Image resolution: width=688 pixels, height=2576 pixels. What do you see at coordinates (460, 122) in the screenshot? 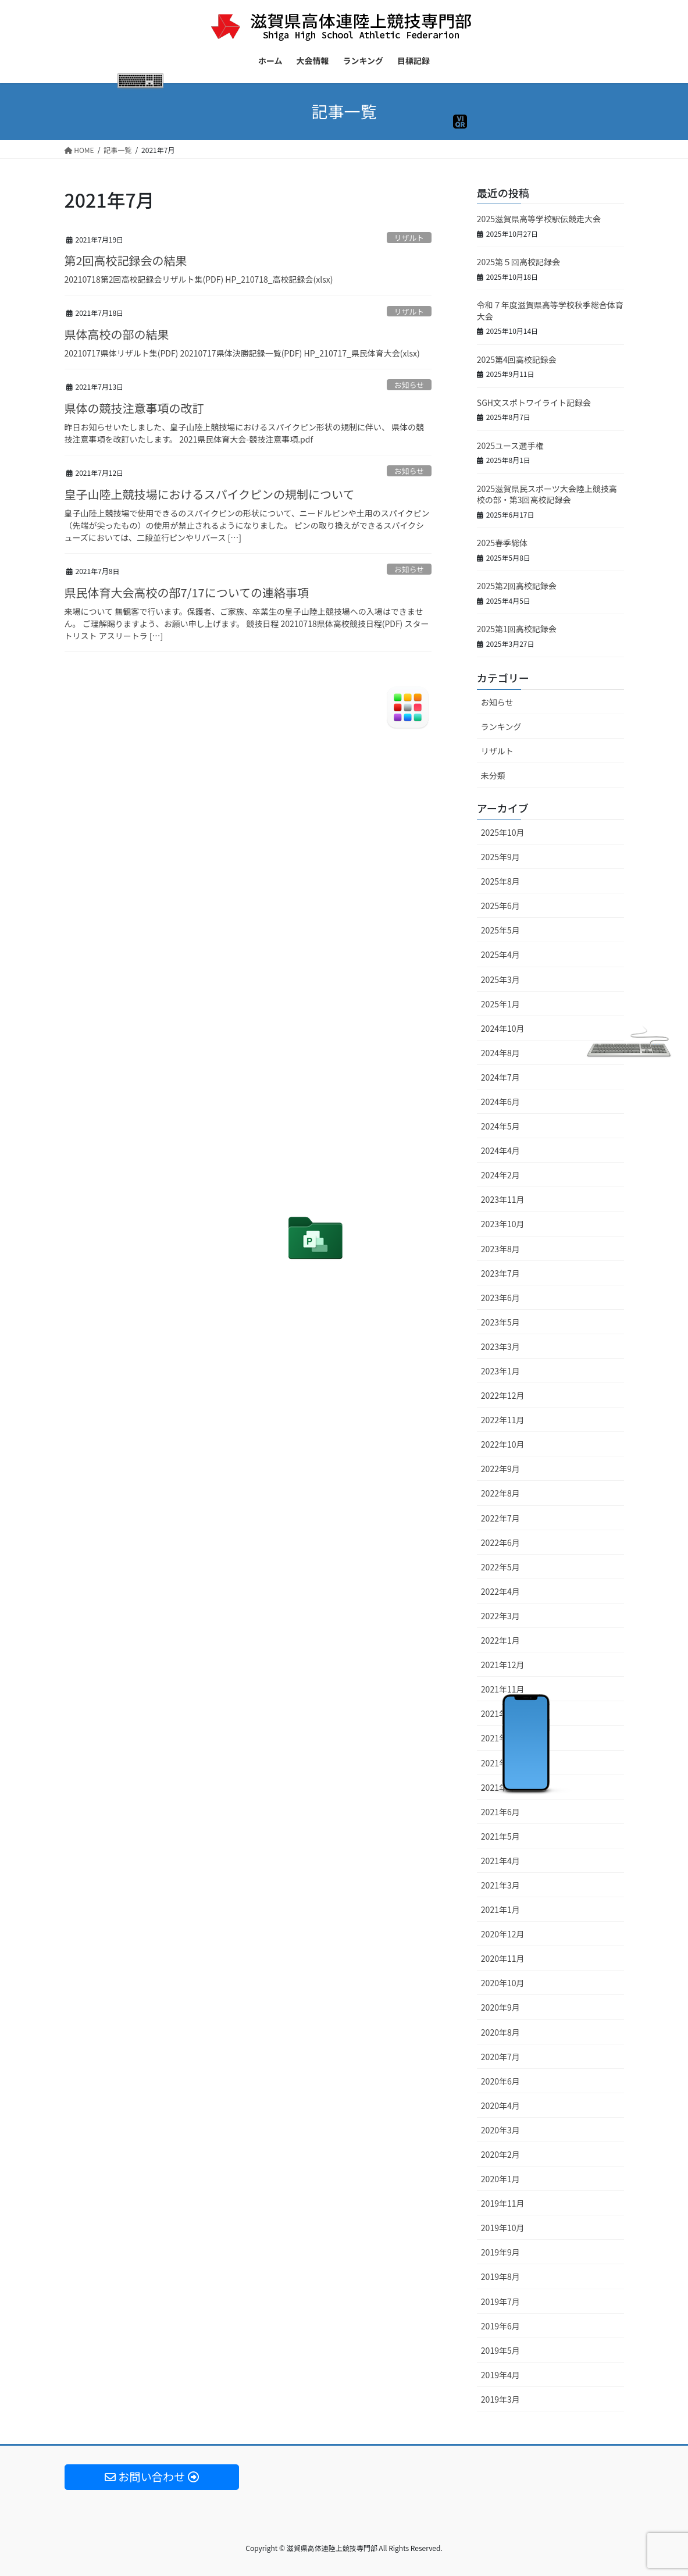
I see `switch to Vietnamese VIQR input method` at bounding box center [460, 122].